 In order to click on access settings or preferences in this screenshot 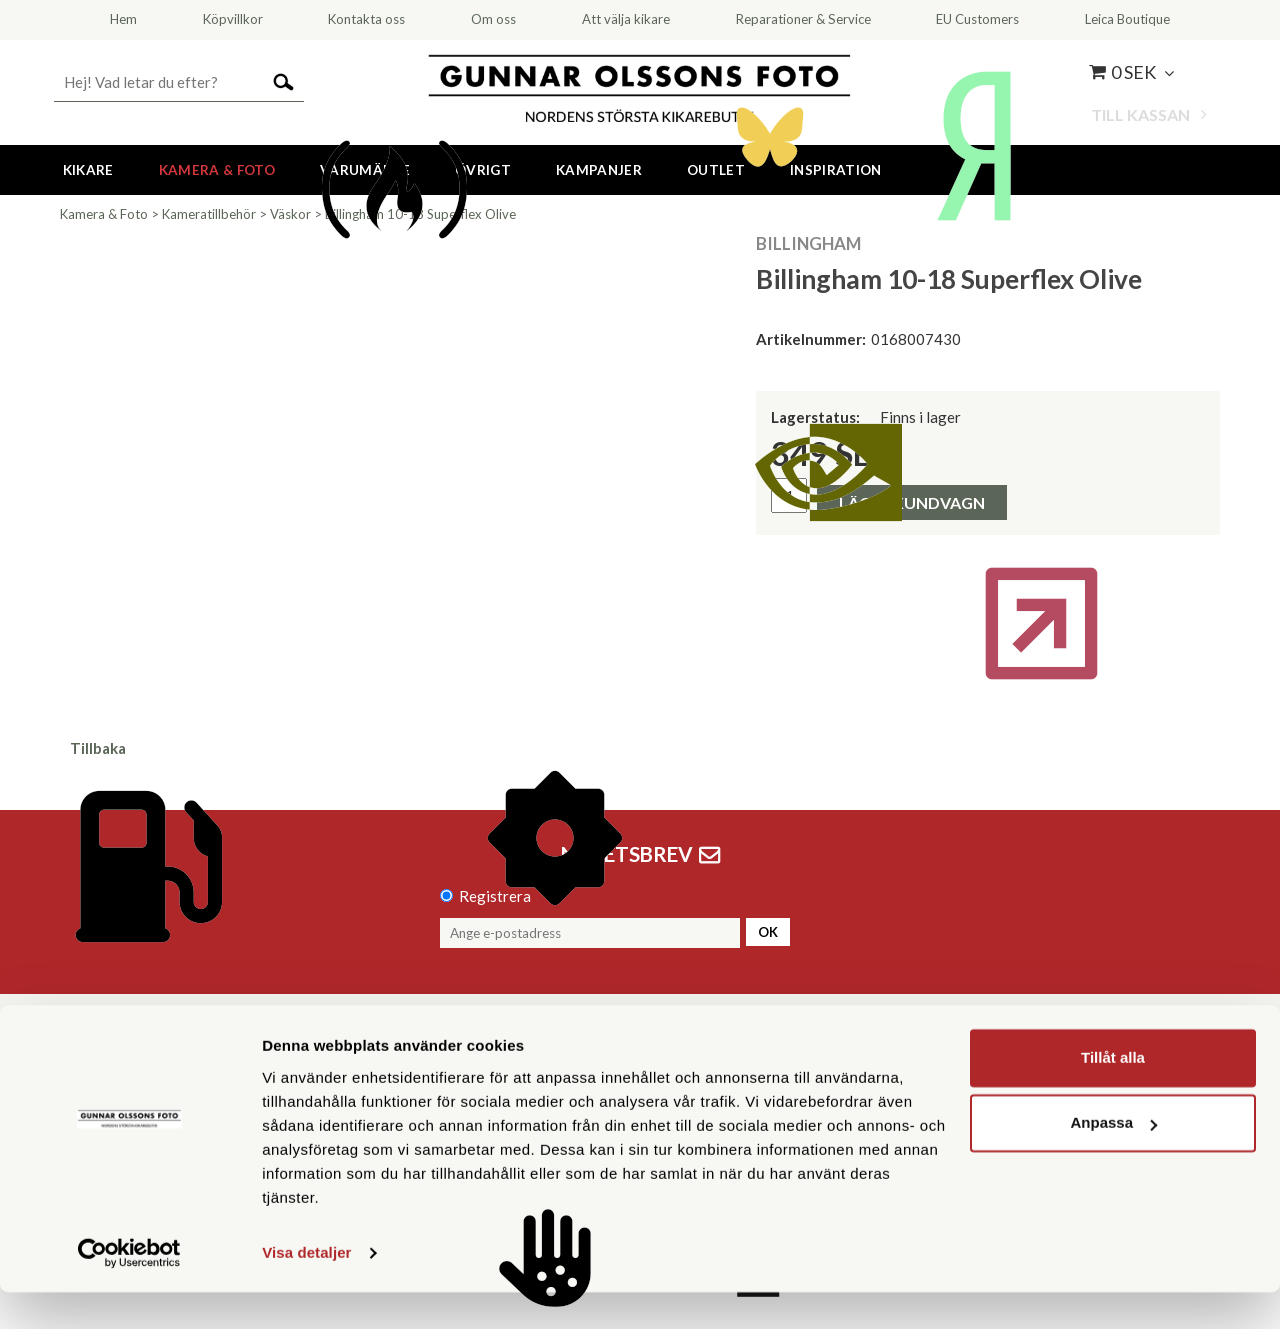, I will do `click(555, 838)`.